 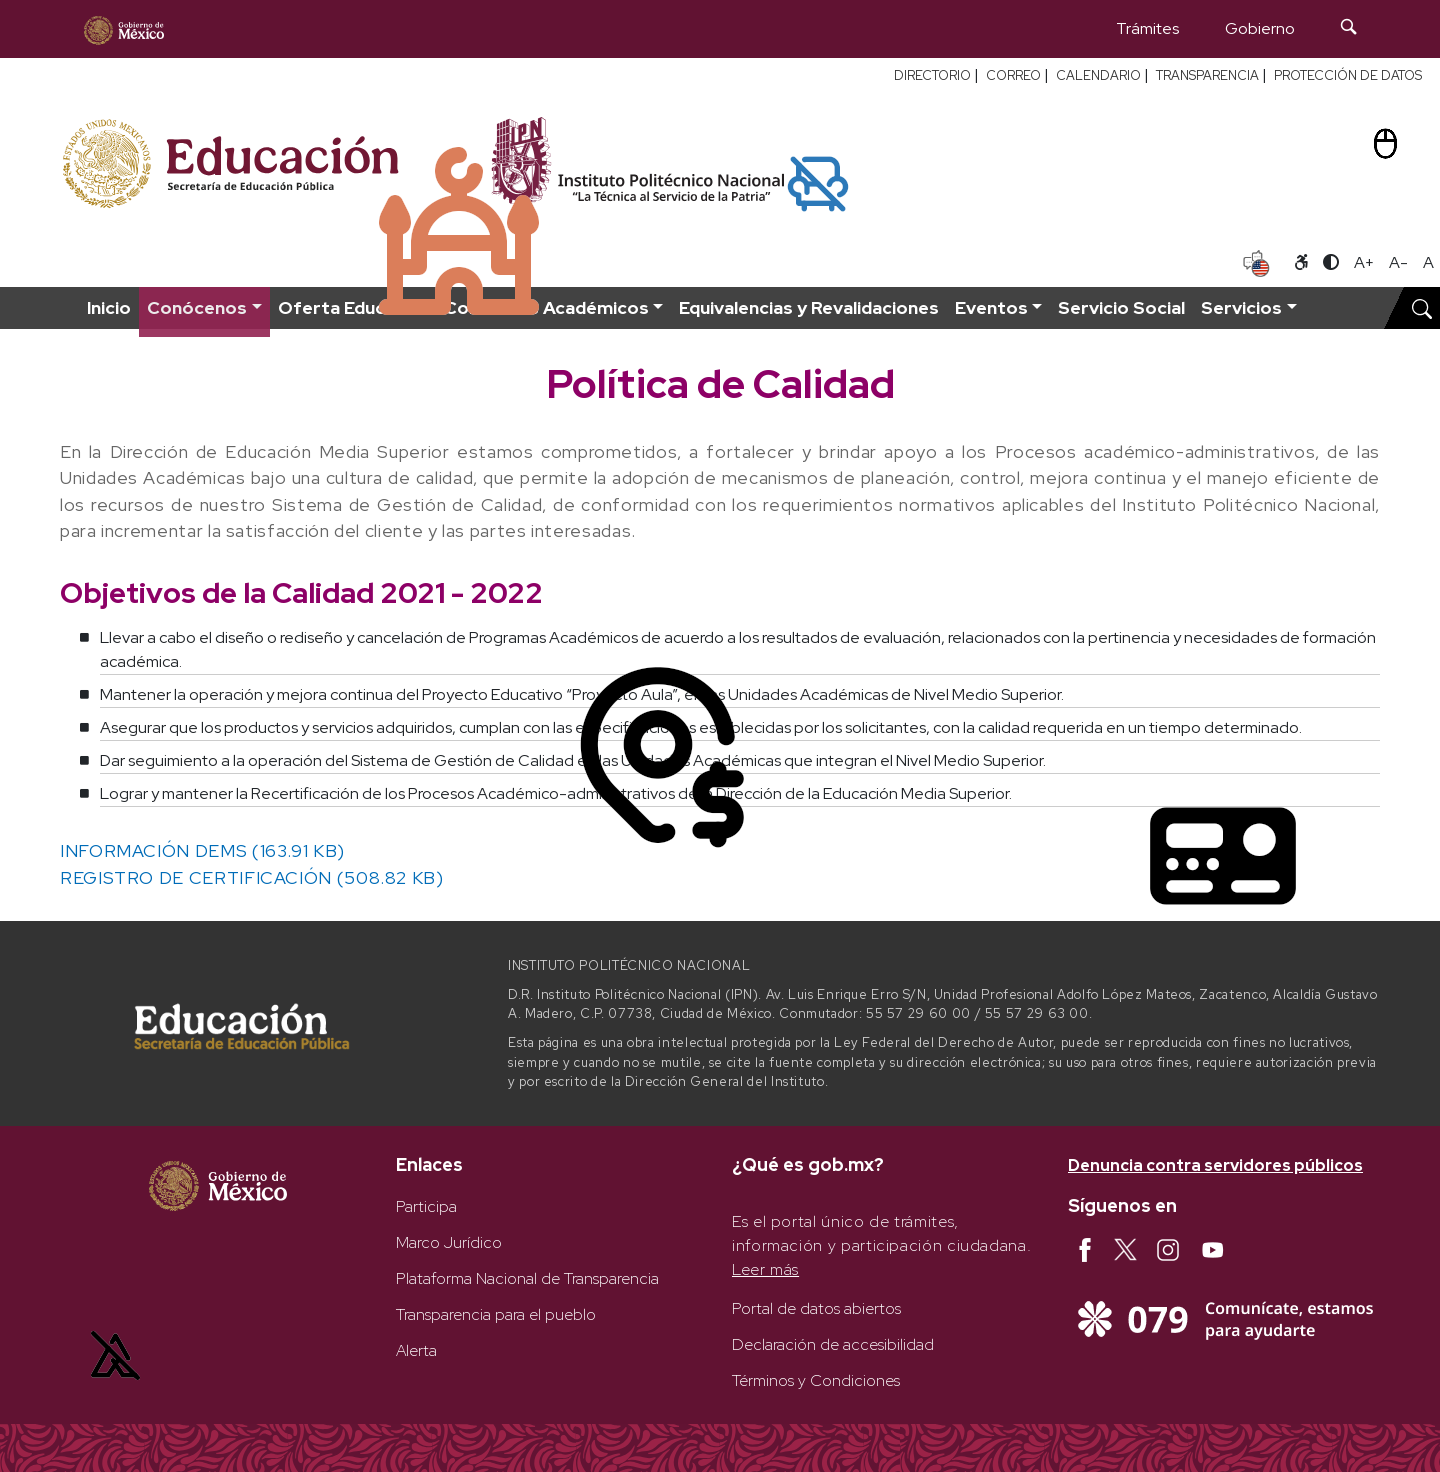 I want to click on mouse input device settings, so click(x=1385, y=143).